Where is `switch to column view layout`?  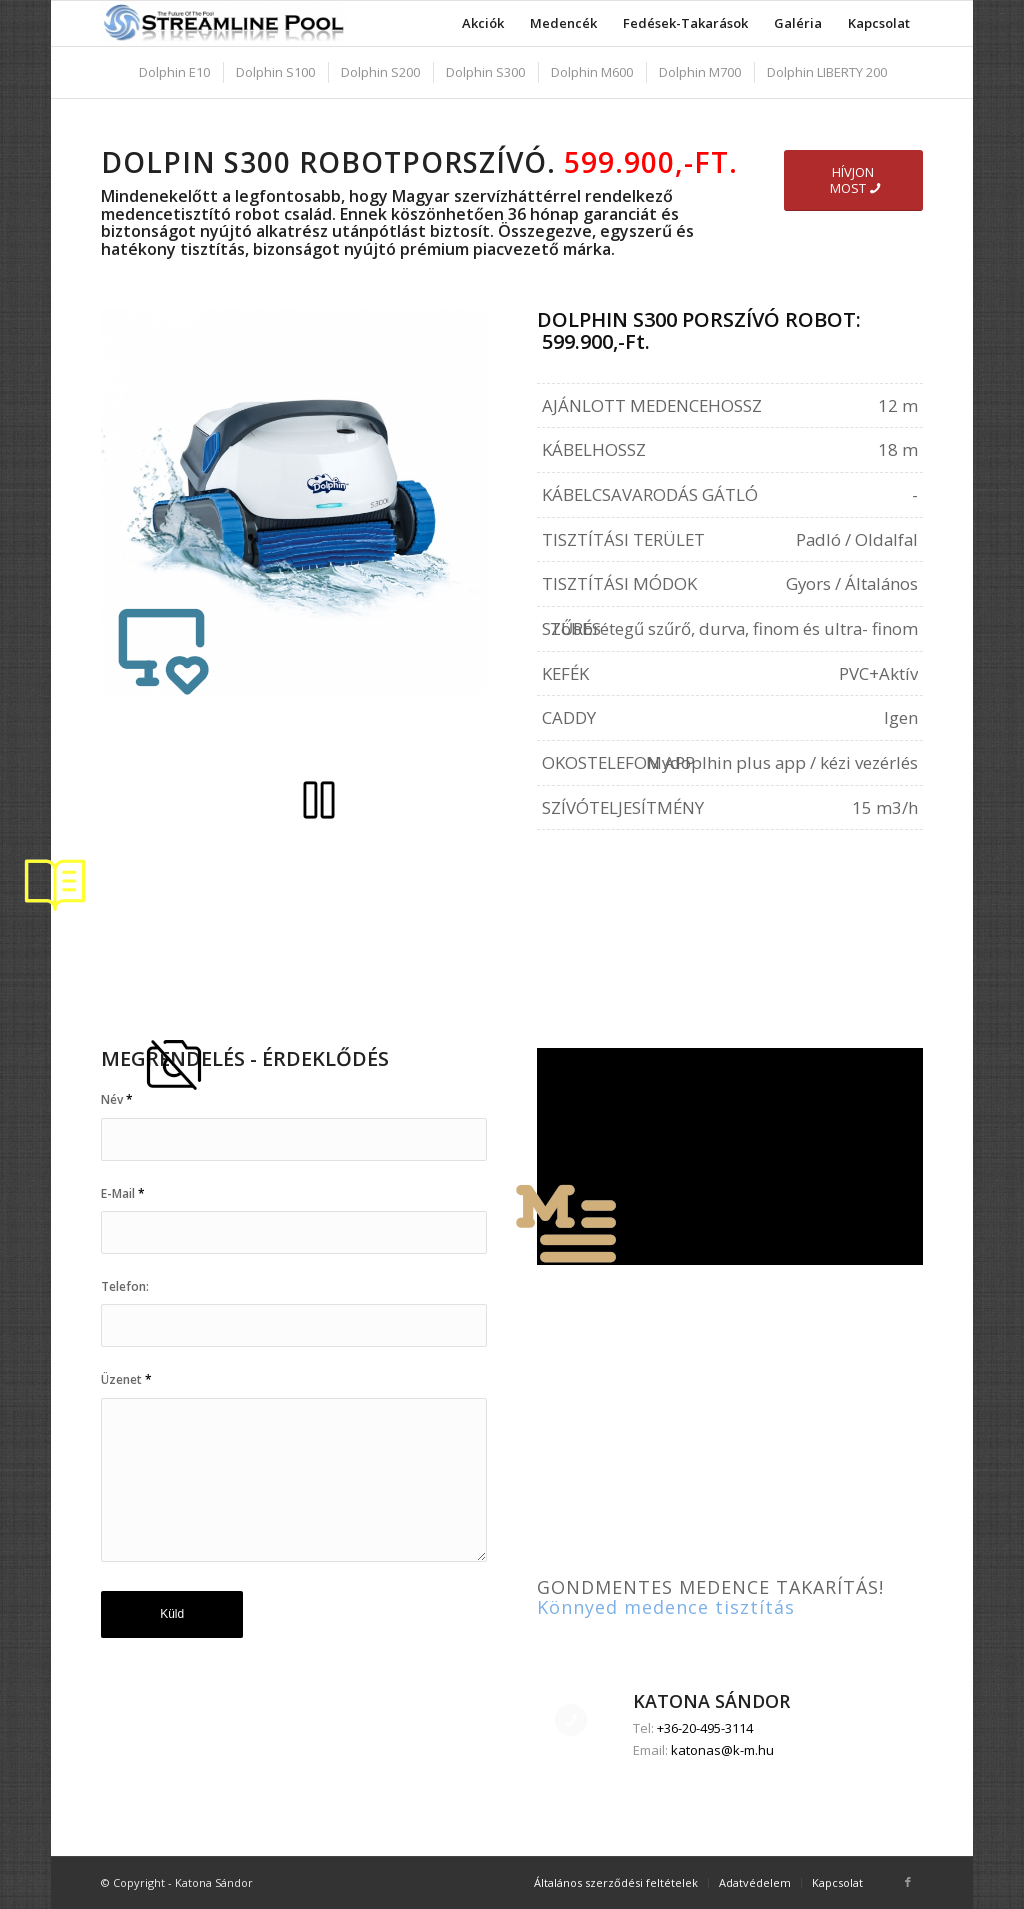
switch to column view layout is located at coordinates (319, 800).